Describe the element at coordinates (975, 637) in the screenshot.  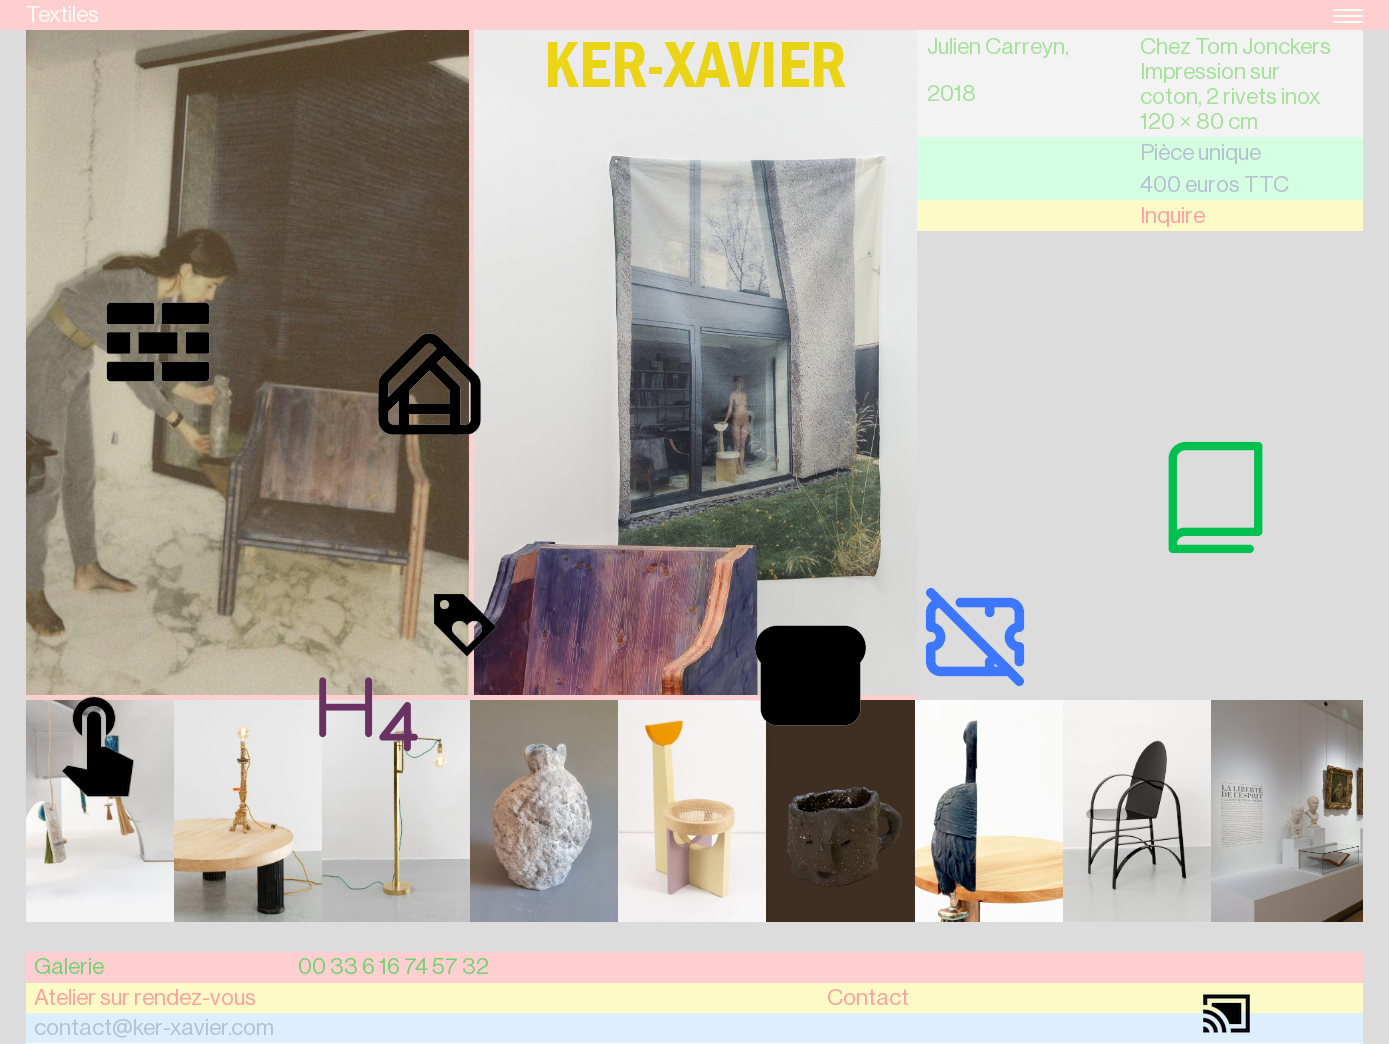
I see `ticket unavailable or sold out` at that location.